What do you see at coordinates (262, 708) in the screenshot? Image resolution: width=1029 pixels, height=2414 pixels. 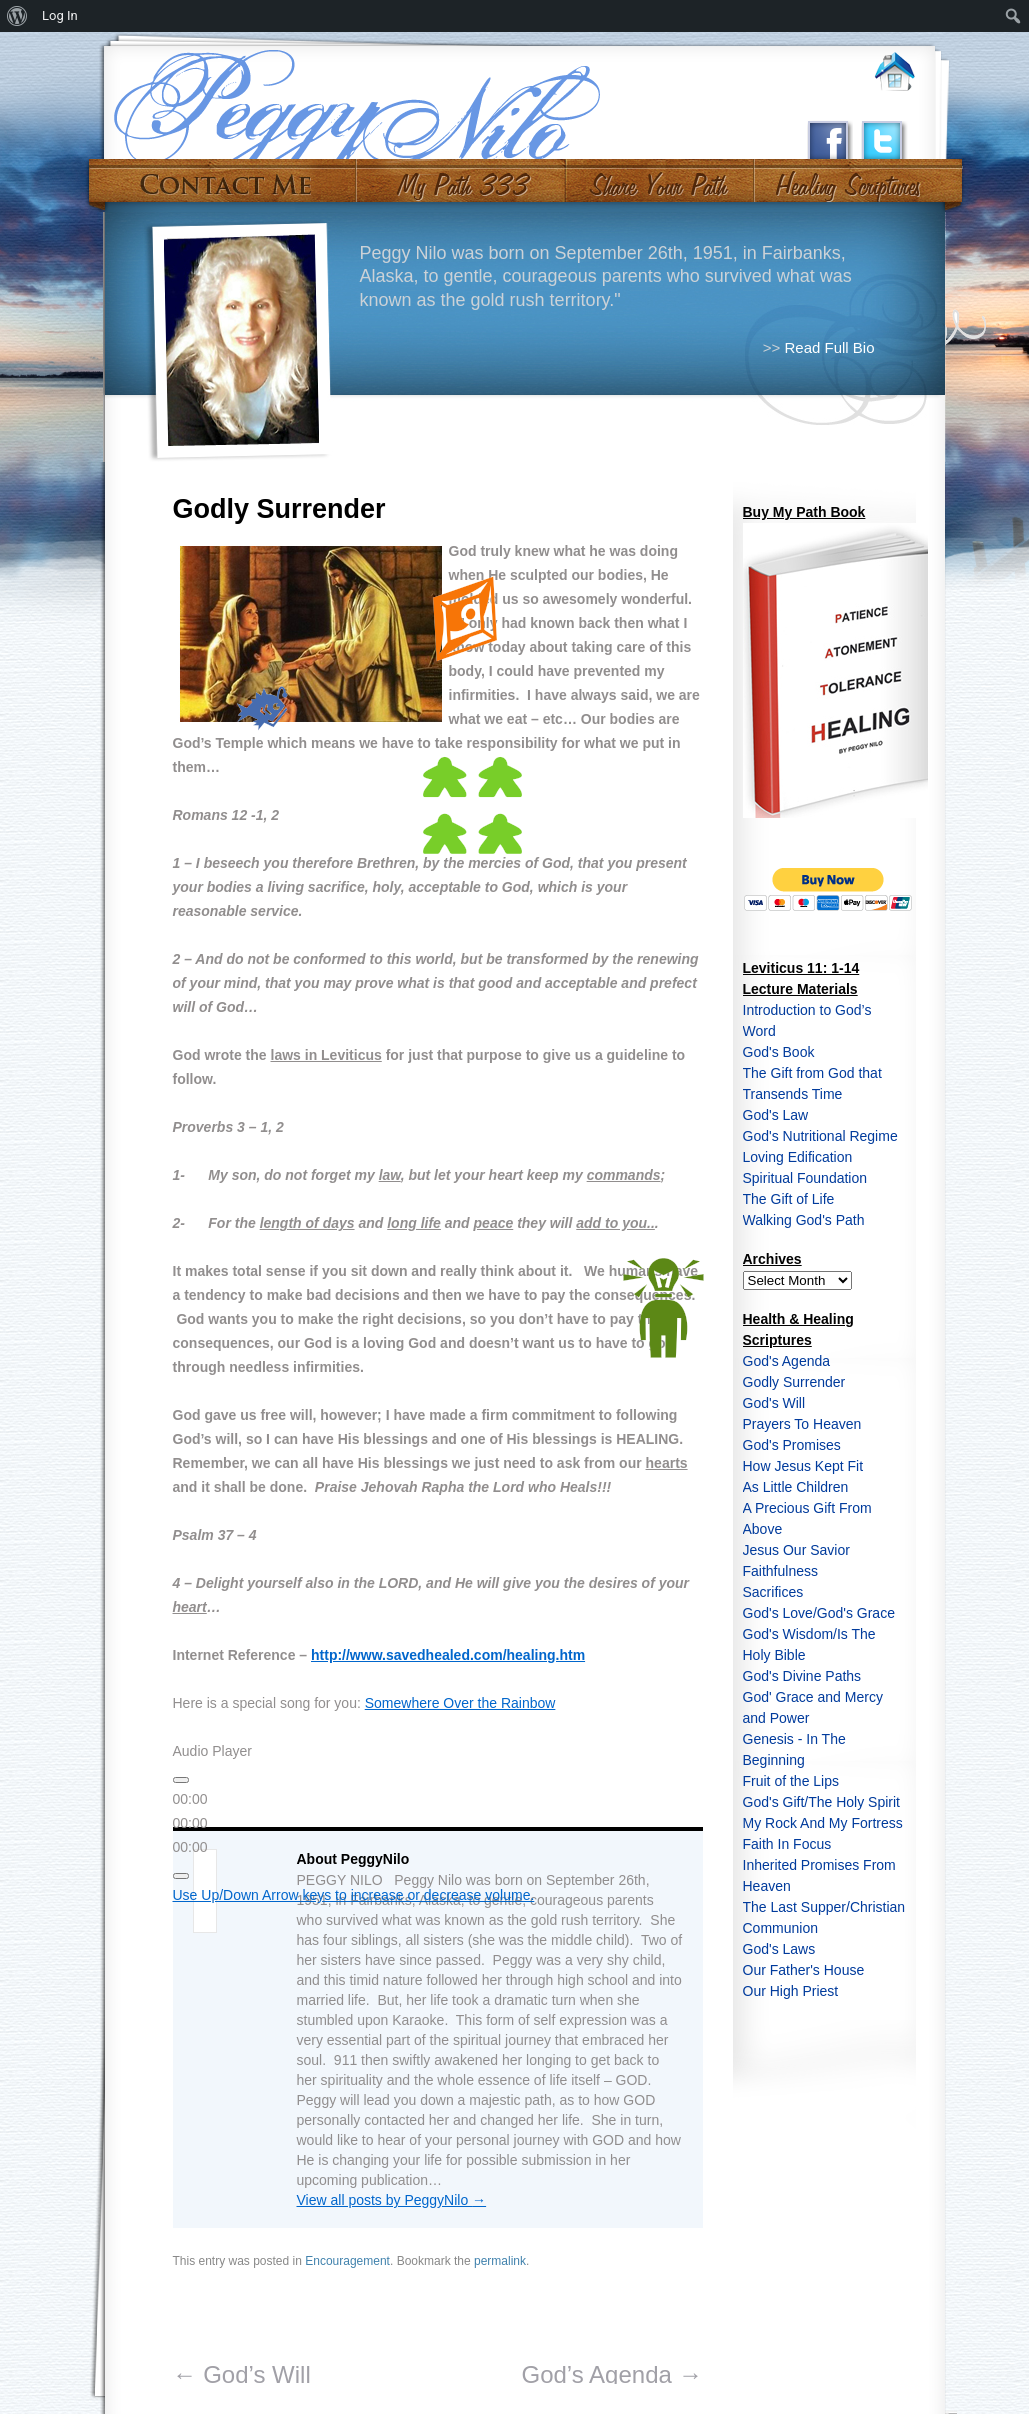 I see `deep sea or ocean-themed game element` at bounding box center [262, 708].